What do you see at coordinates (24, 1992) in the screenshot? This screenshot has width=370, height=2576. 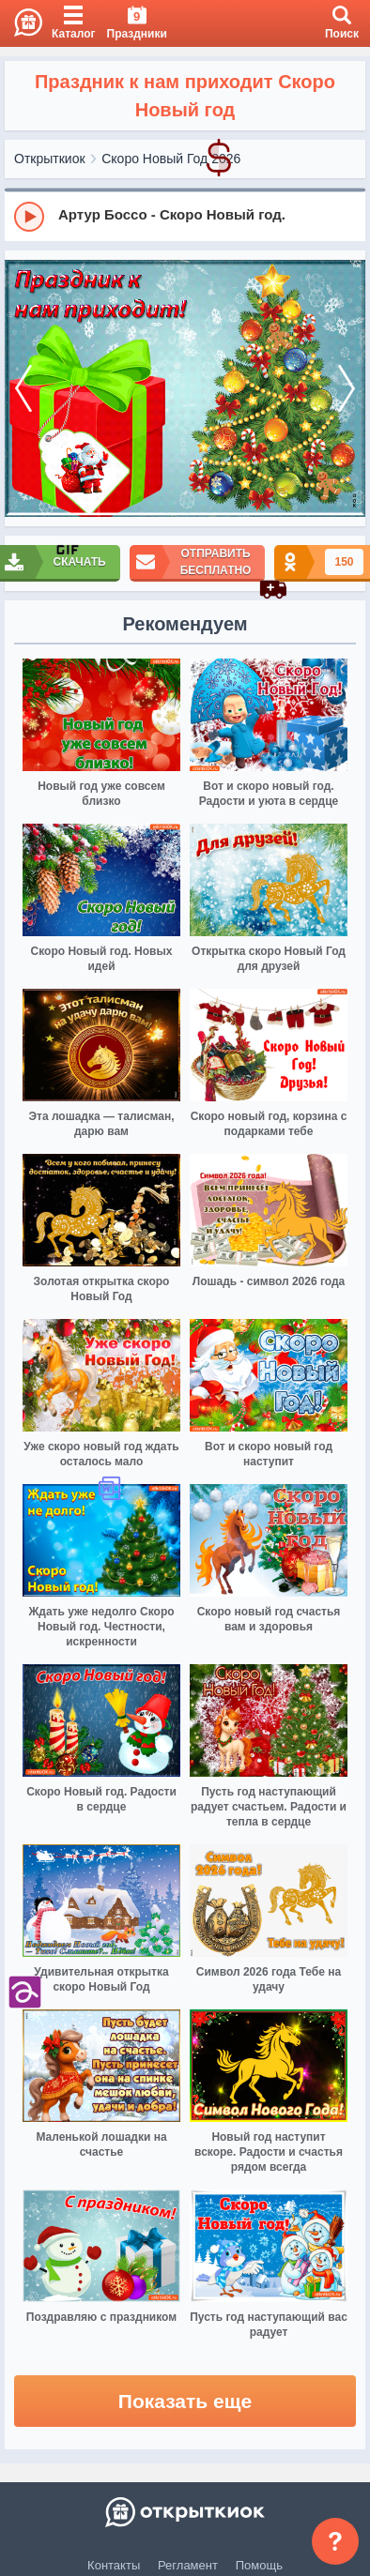 I see `freehand drawing or sketch tool` at bounding box center [24, 1992].